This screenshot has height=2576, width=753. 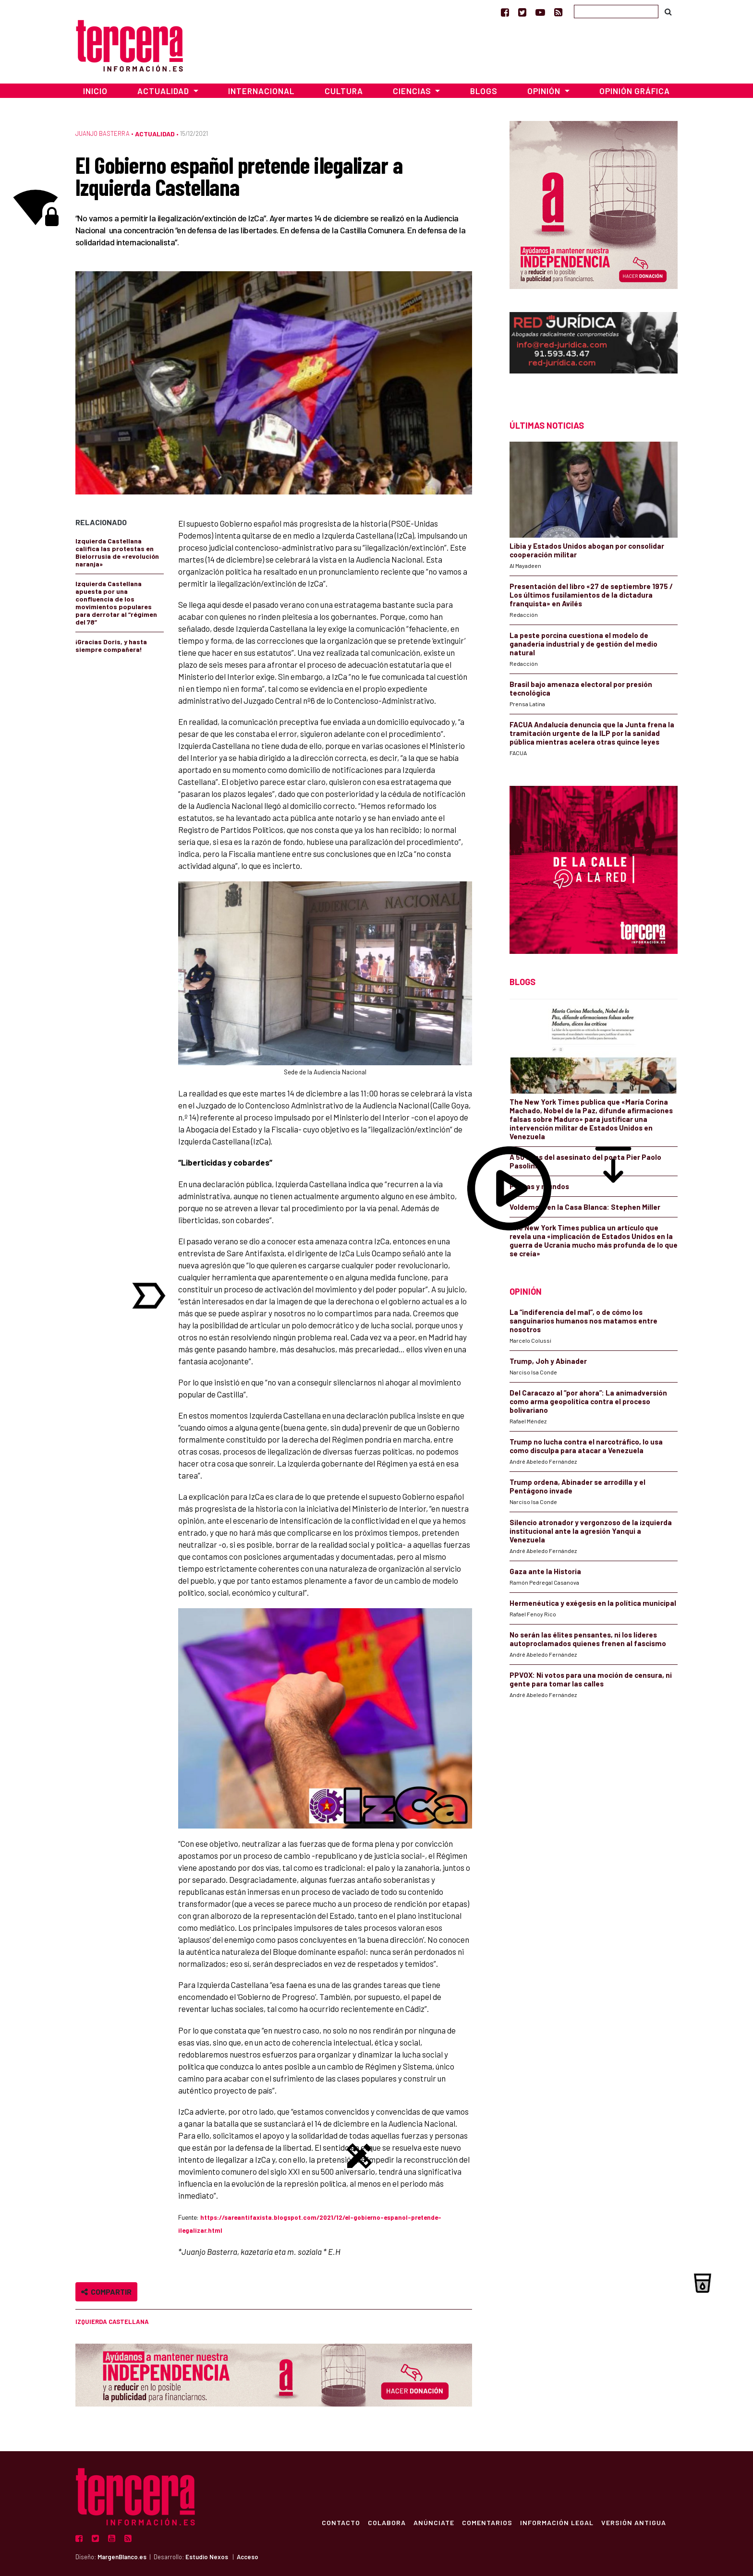 I want to click on find nearby drink or beverage locations, so click(x=703, y=2283).